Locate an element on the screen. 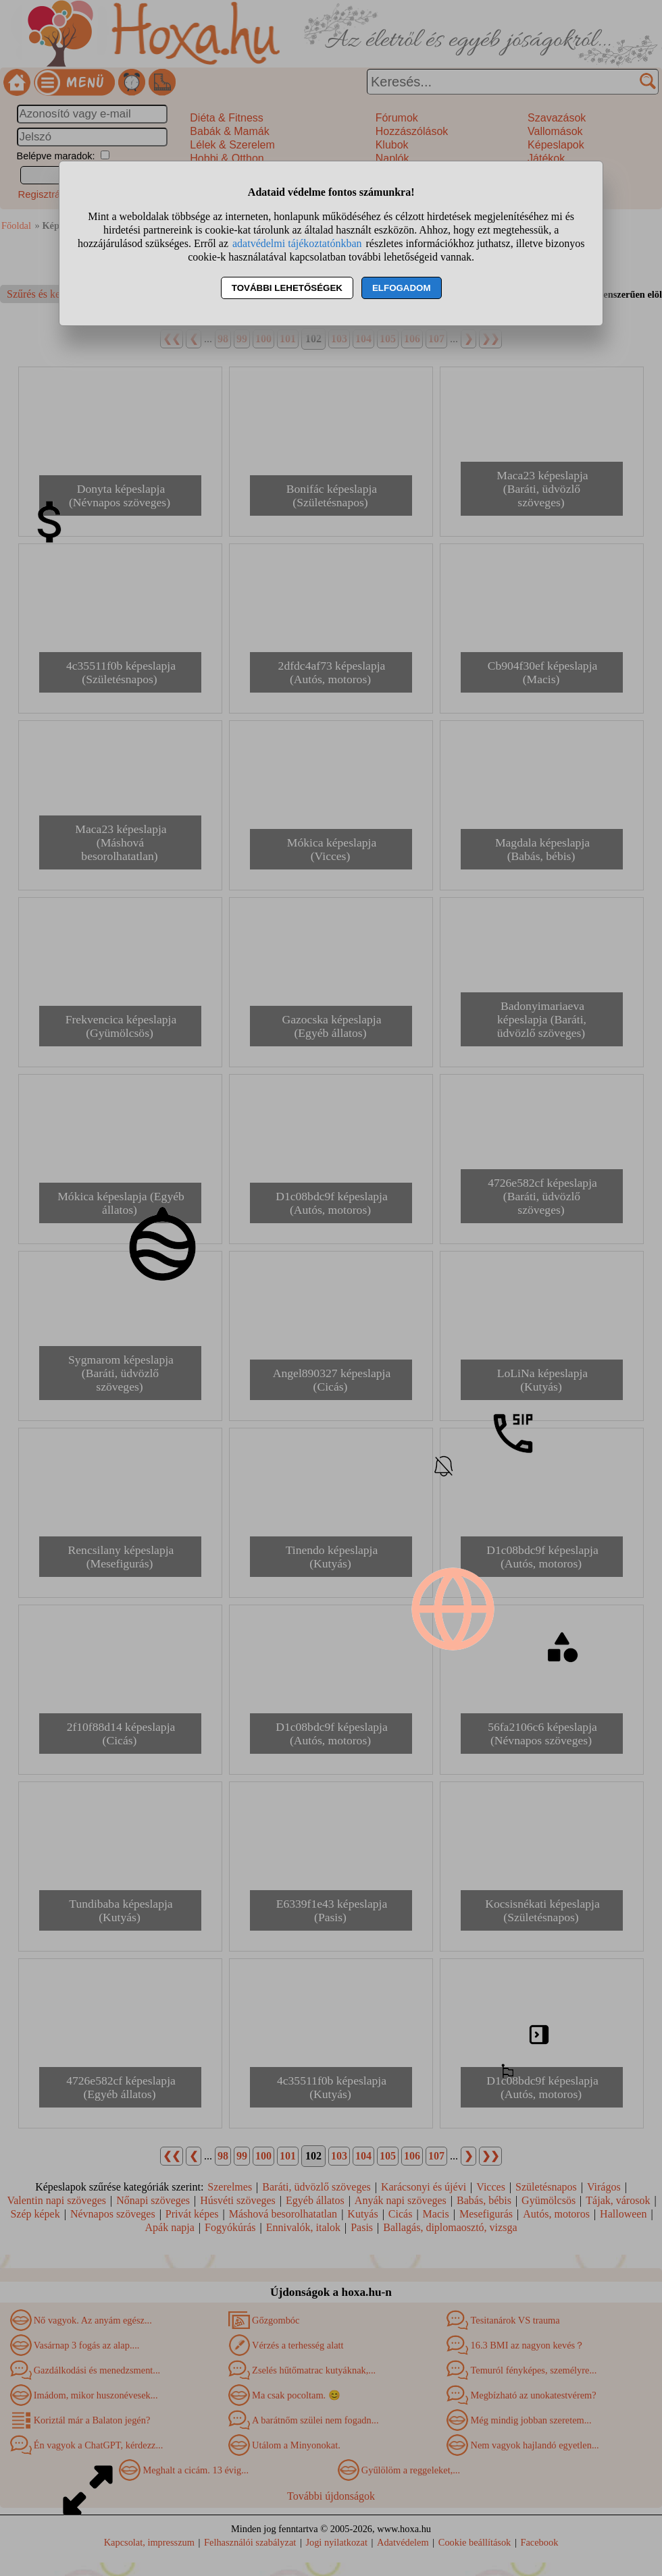 The width and height of the screenshot is (662, 2576). mute notifications is located at coordinates (444, 1466).